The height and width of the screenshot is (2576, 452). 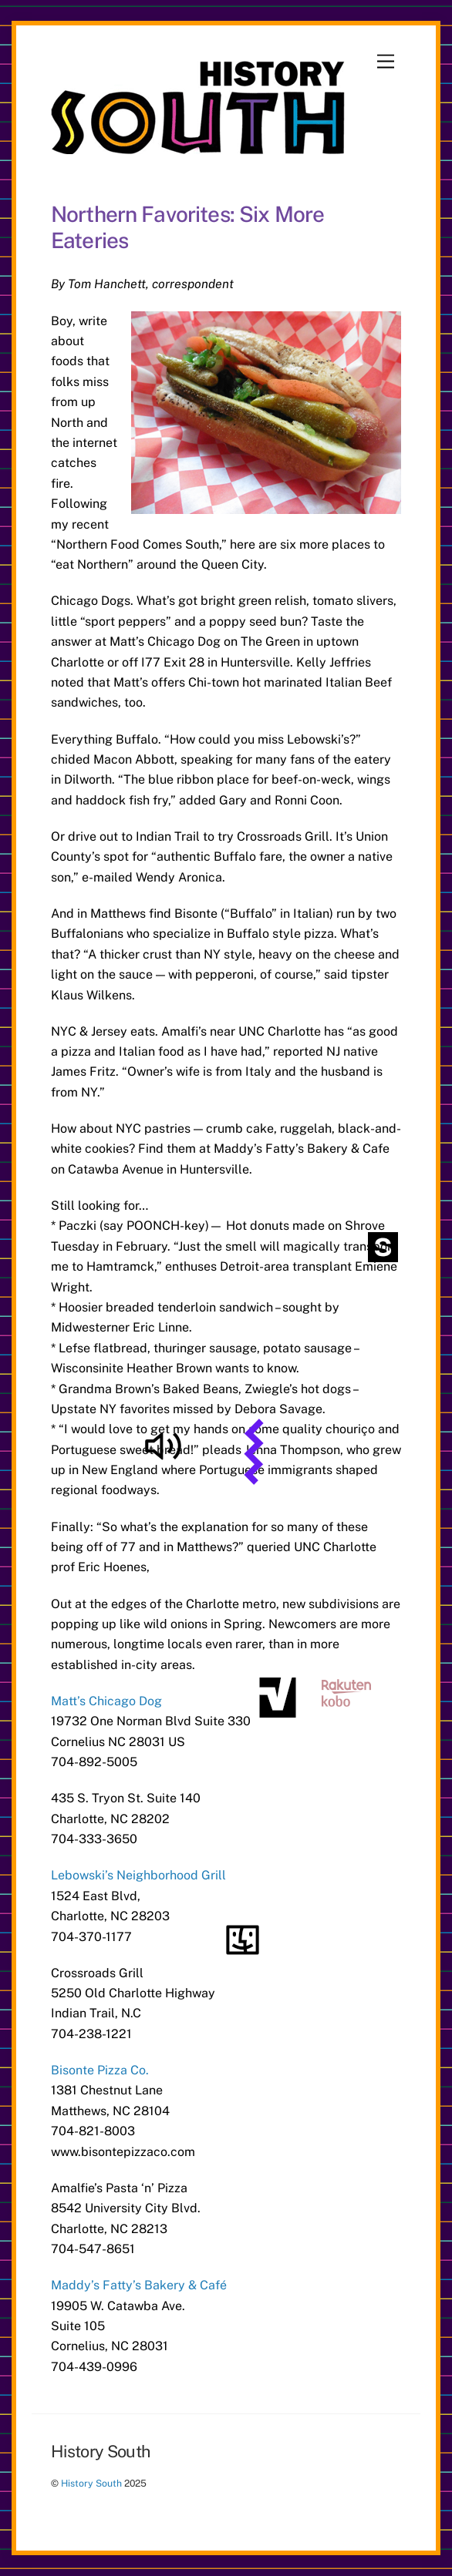 What do you see at coordinates (254, 1452) in the screenshot?
I see `common workflow language logo` at bounding box center [254, 1452].